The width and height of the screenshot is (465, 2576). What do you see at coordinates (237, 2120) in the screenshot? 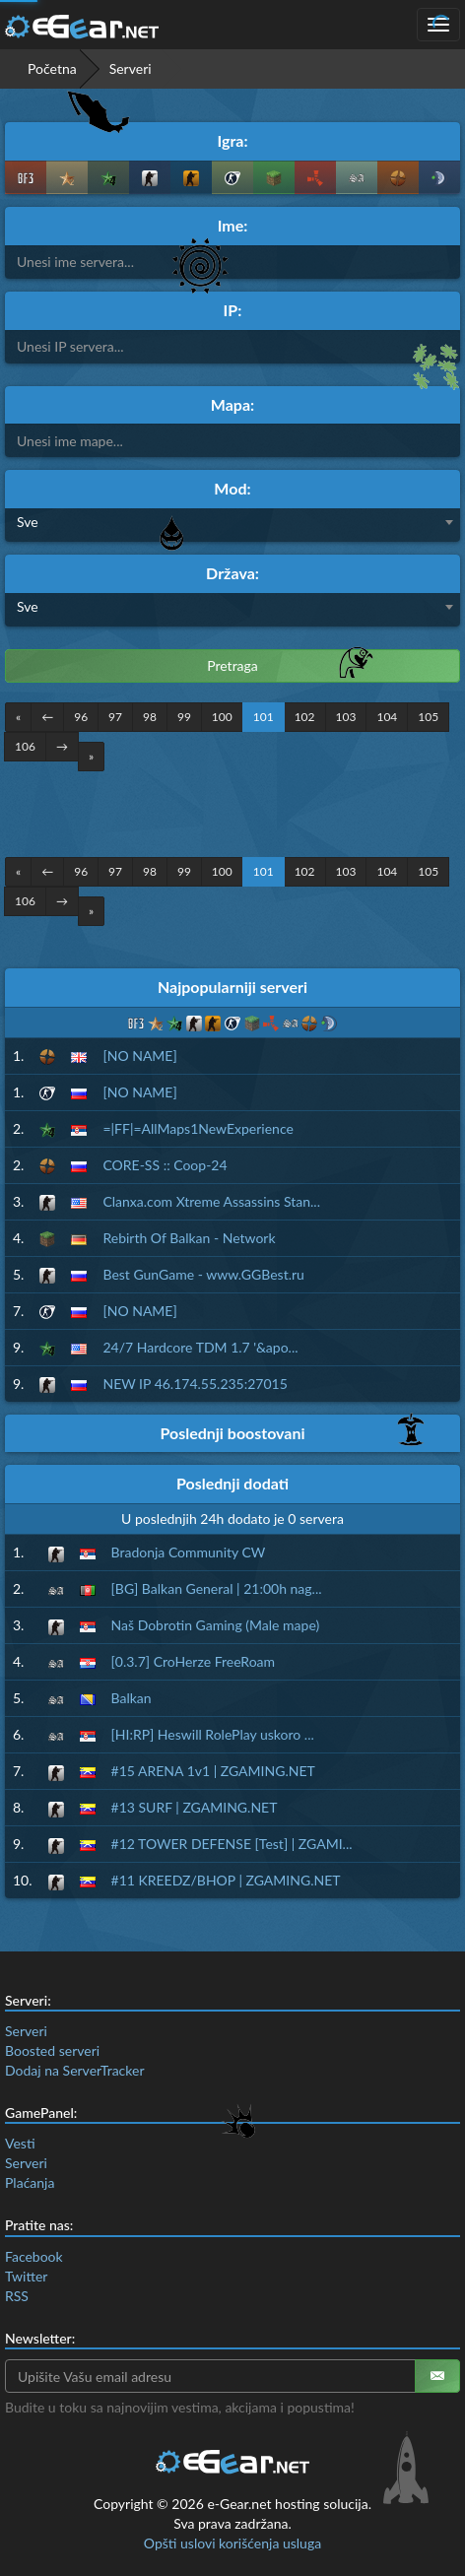
I see `hypersonic melon power-up or special ability` at bounding box center [237, 2120].